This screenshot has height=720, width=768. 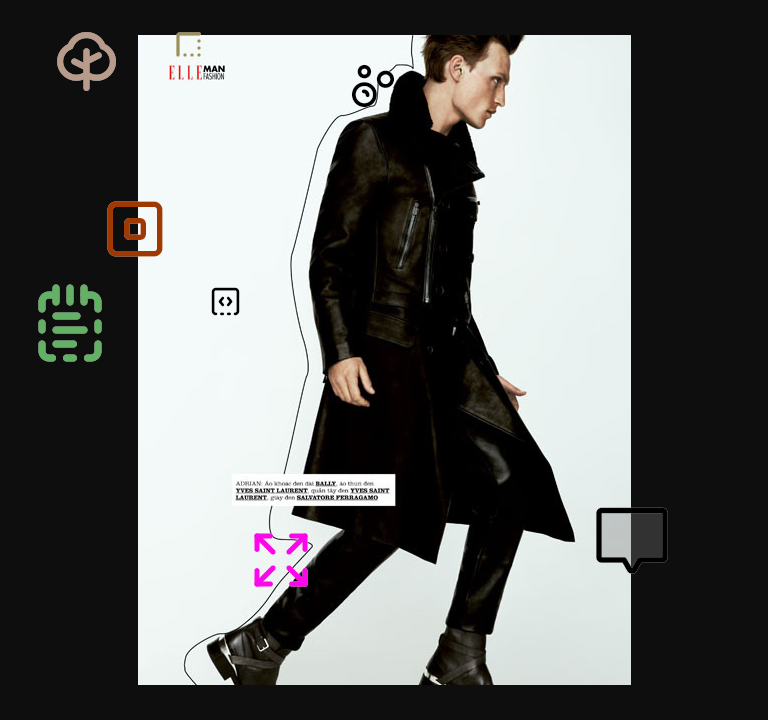 What do you see at coordinates (225, 301) in the screenshot?
I see `embed code snippet in a container` at bounding box center [225, 301].